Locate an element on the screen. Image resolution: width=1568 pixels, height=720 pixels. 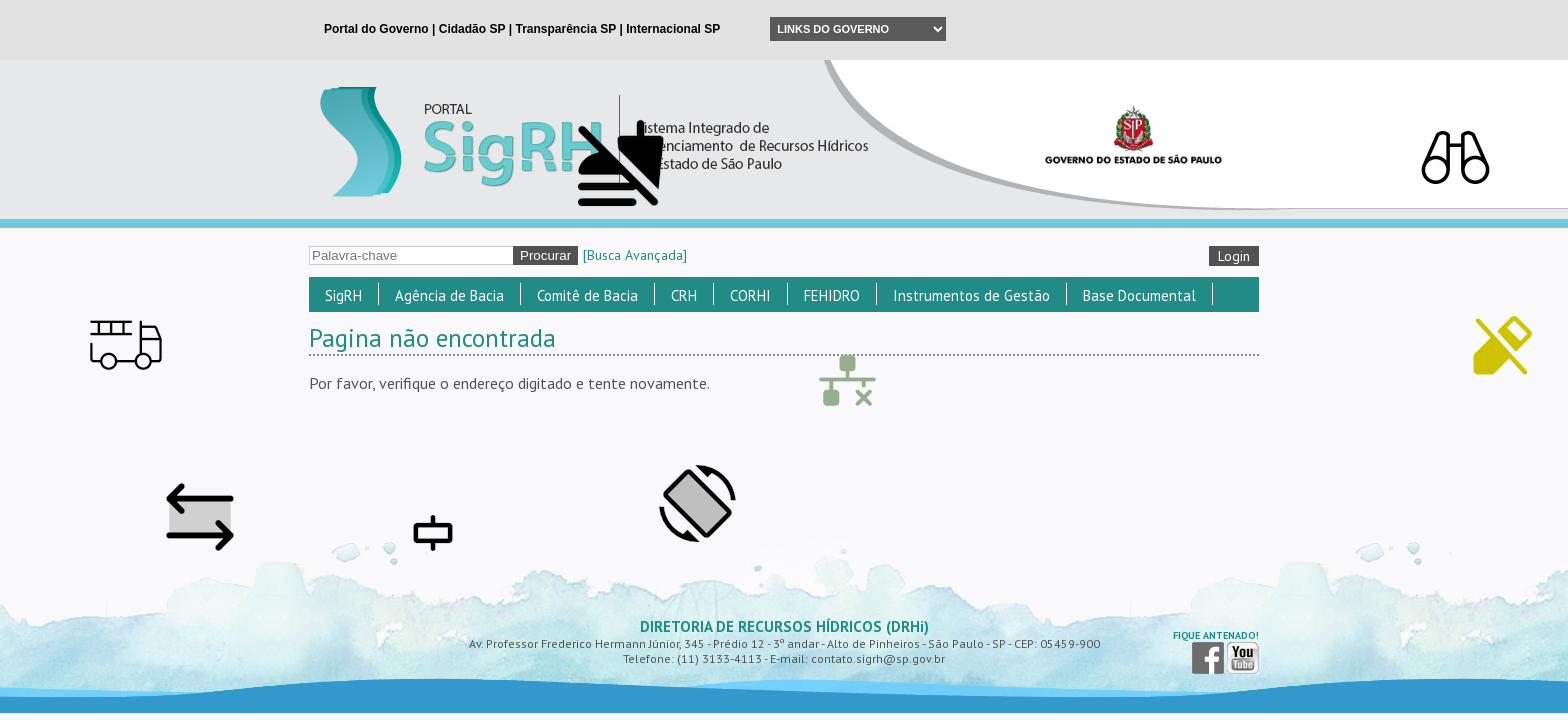
indicates emergency services or fire department is located at coordinates (123, 341).